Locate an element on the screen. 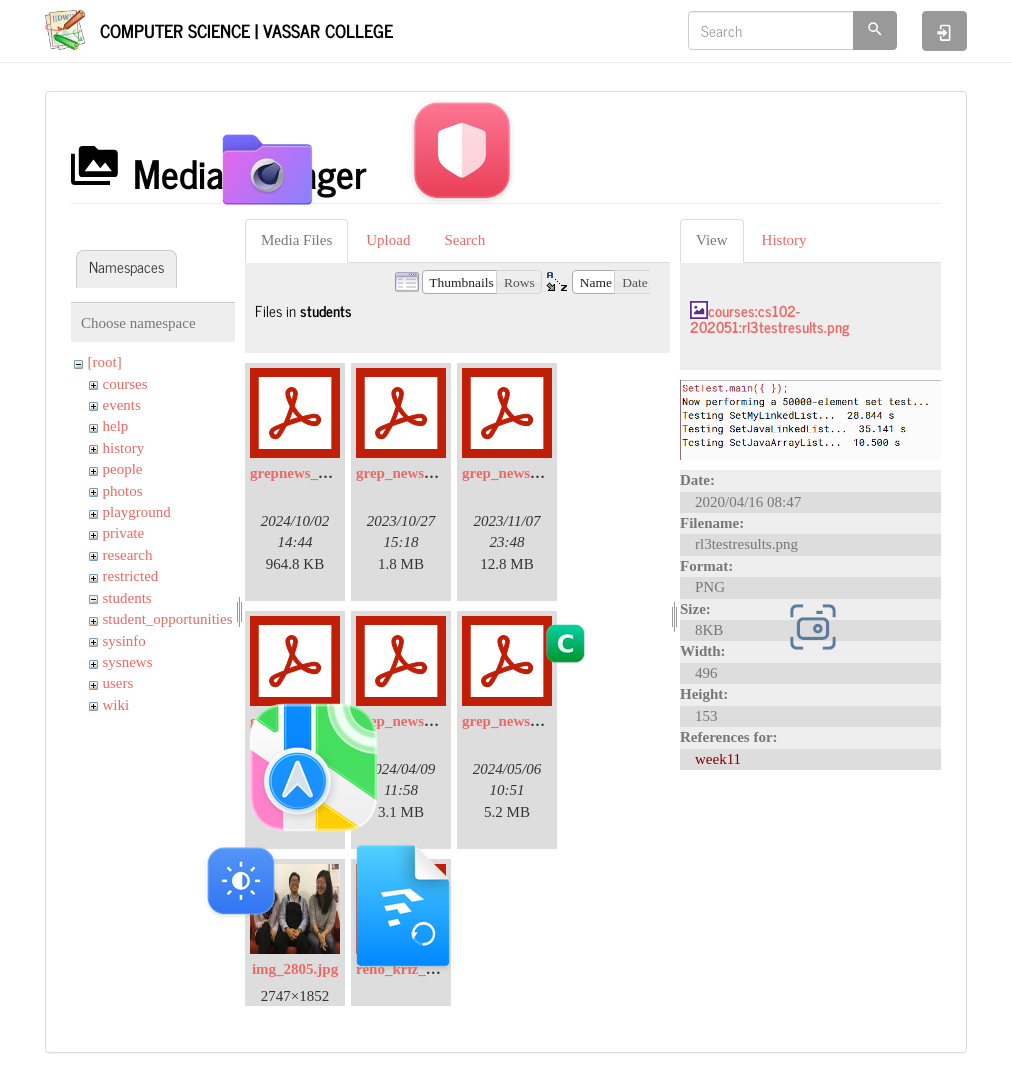  open Cinema 4D project files folder is located at coordinates (267, 172).